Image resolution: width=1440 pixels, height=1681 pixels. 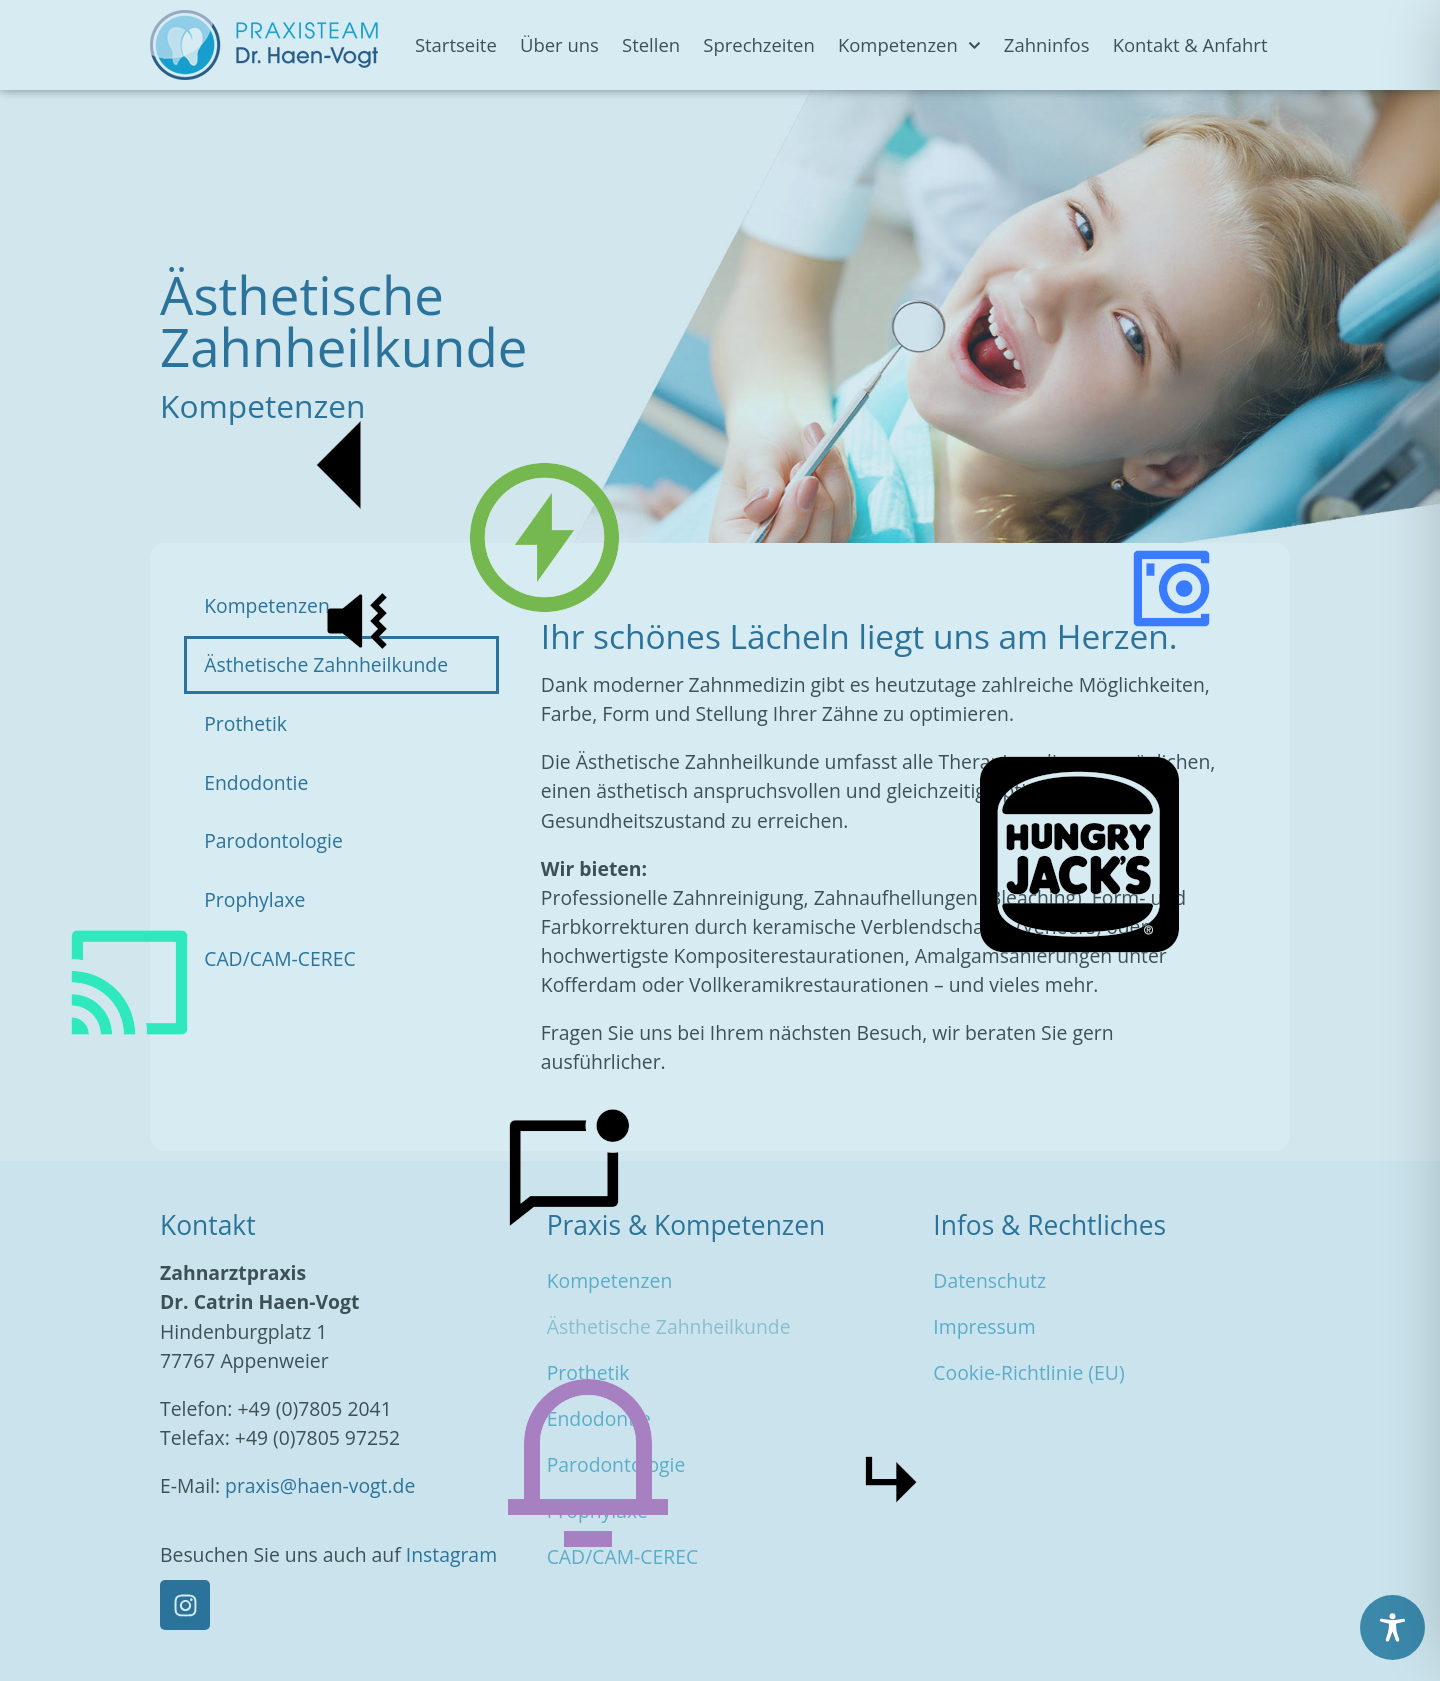 What do you see at coordinates (359, 621) in the screenshot?
I see `set device to vibrate mode` at bounding box center [359, 621].